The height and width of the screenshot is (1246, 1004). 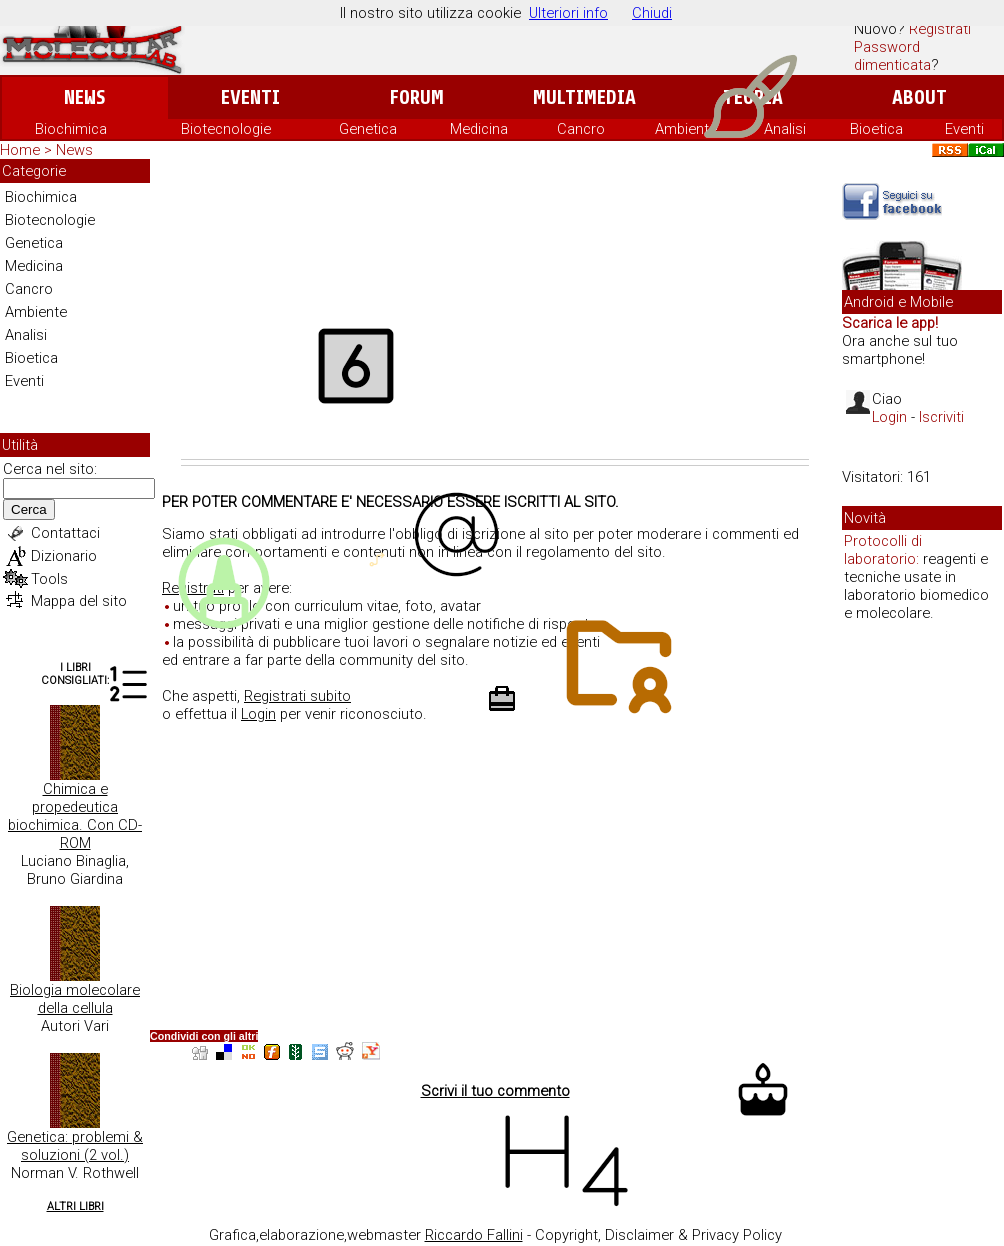 I want to click on access drawing or painting tools, so click(x=754, y=98).